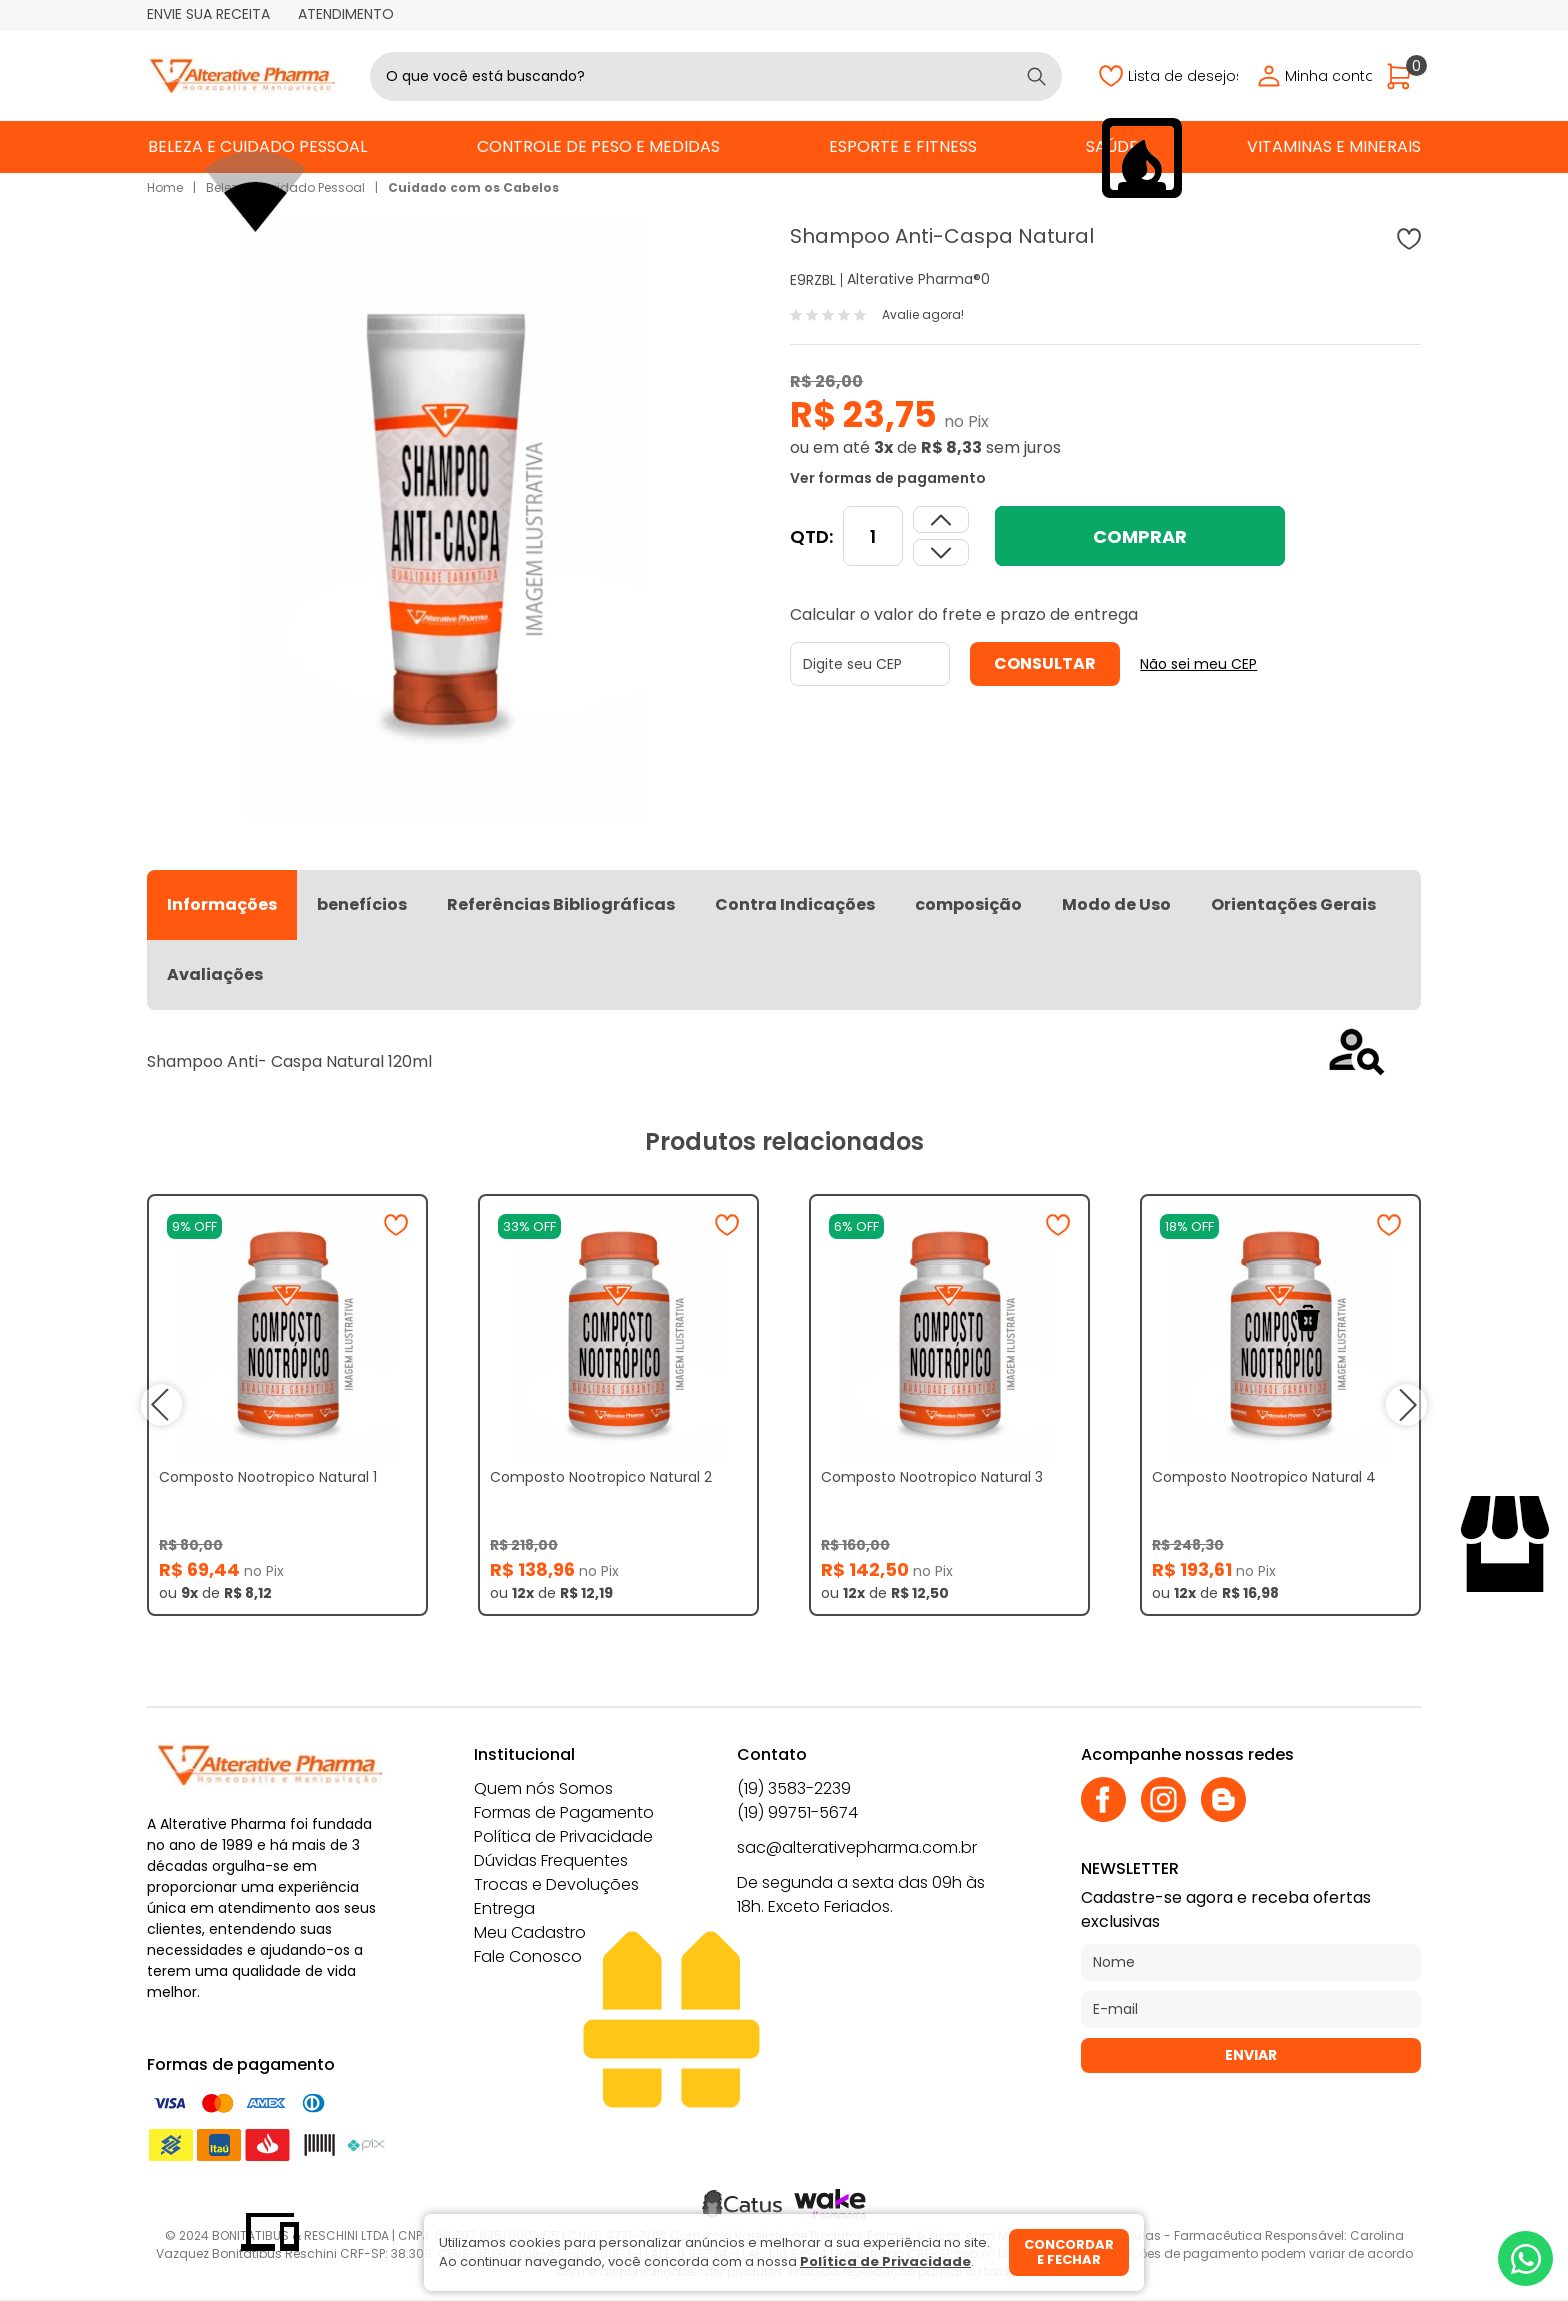  Describe the element at coordinates (671, 2019) in the screenshot. I see `set boundary or perimeter limits` at that location.